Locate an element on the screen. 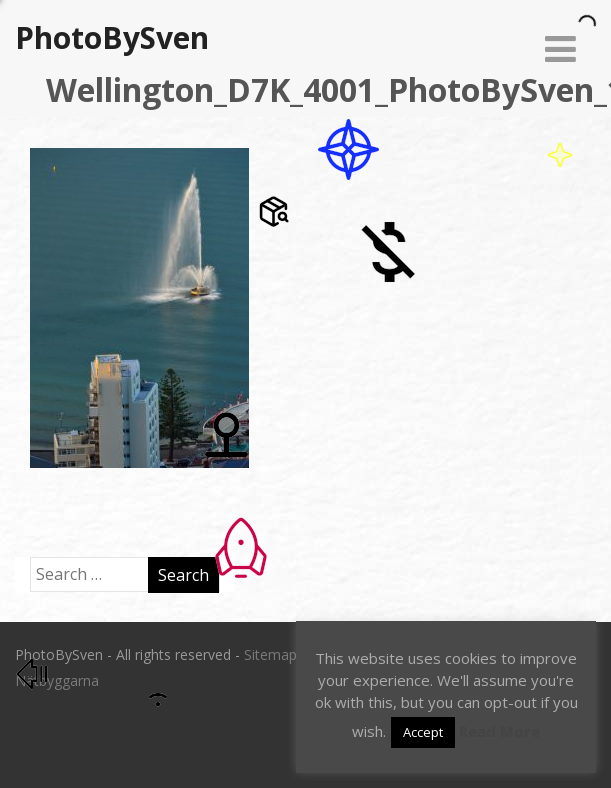  indicates weak wifi signal strength is located at coordinates (158, 690).